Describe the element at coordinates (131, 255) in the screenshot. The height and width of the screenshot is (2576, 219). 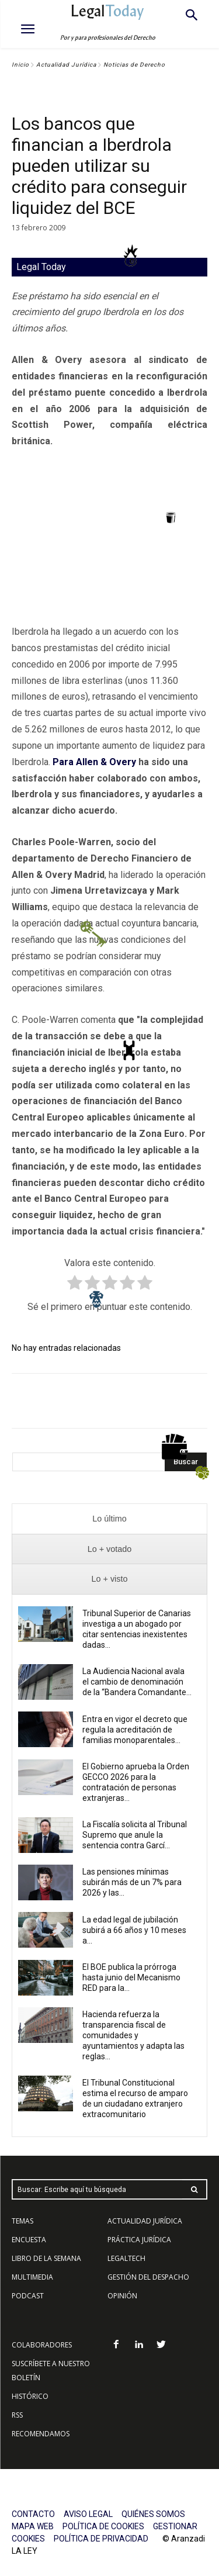
I see `select a spirit or ethereal character class` at that location.